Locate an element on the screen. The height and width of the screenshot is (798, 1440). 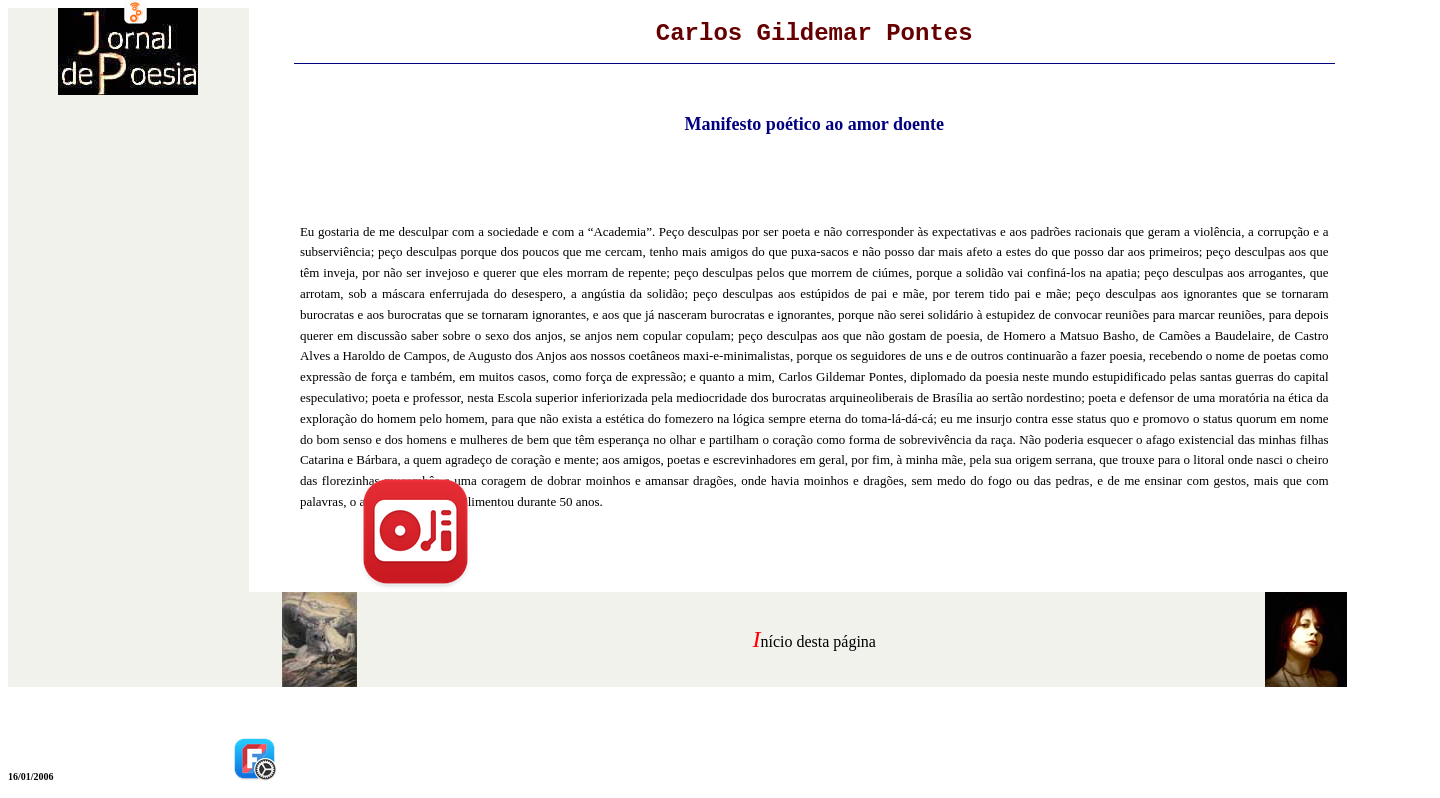
open GNU Radio signal processing application is located at coordinates (135, 12).